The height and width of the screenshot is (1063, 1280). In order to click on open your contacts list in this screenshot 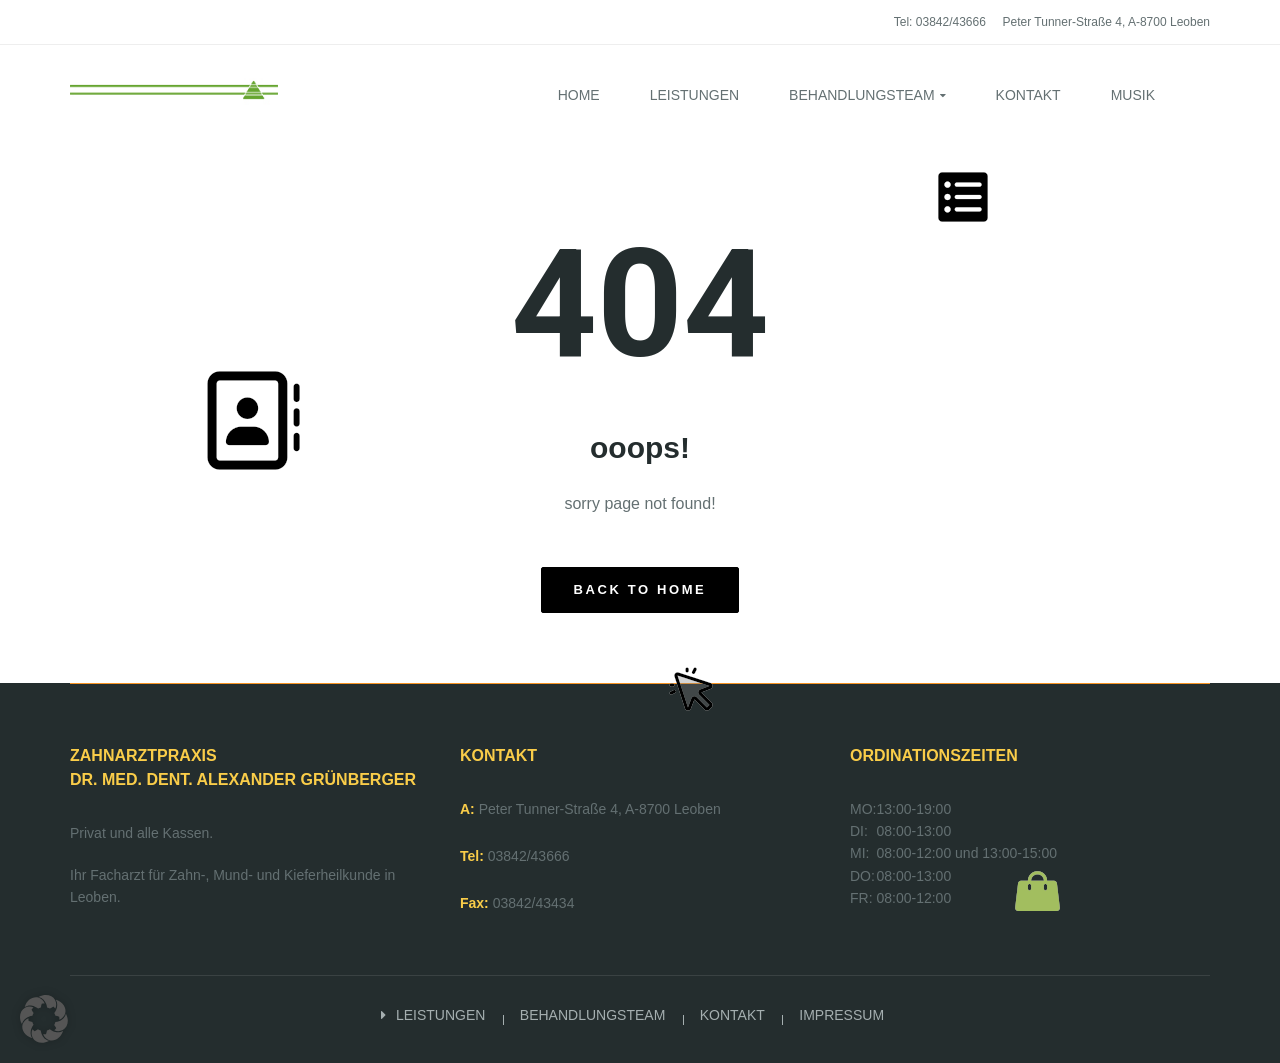, I will do `click(250, 420)`.